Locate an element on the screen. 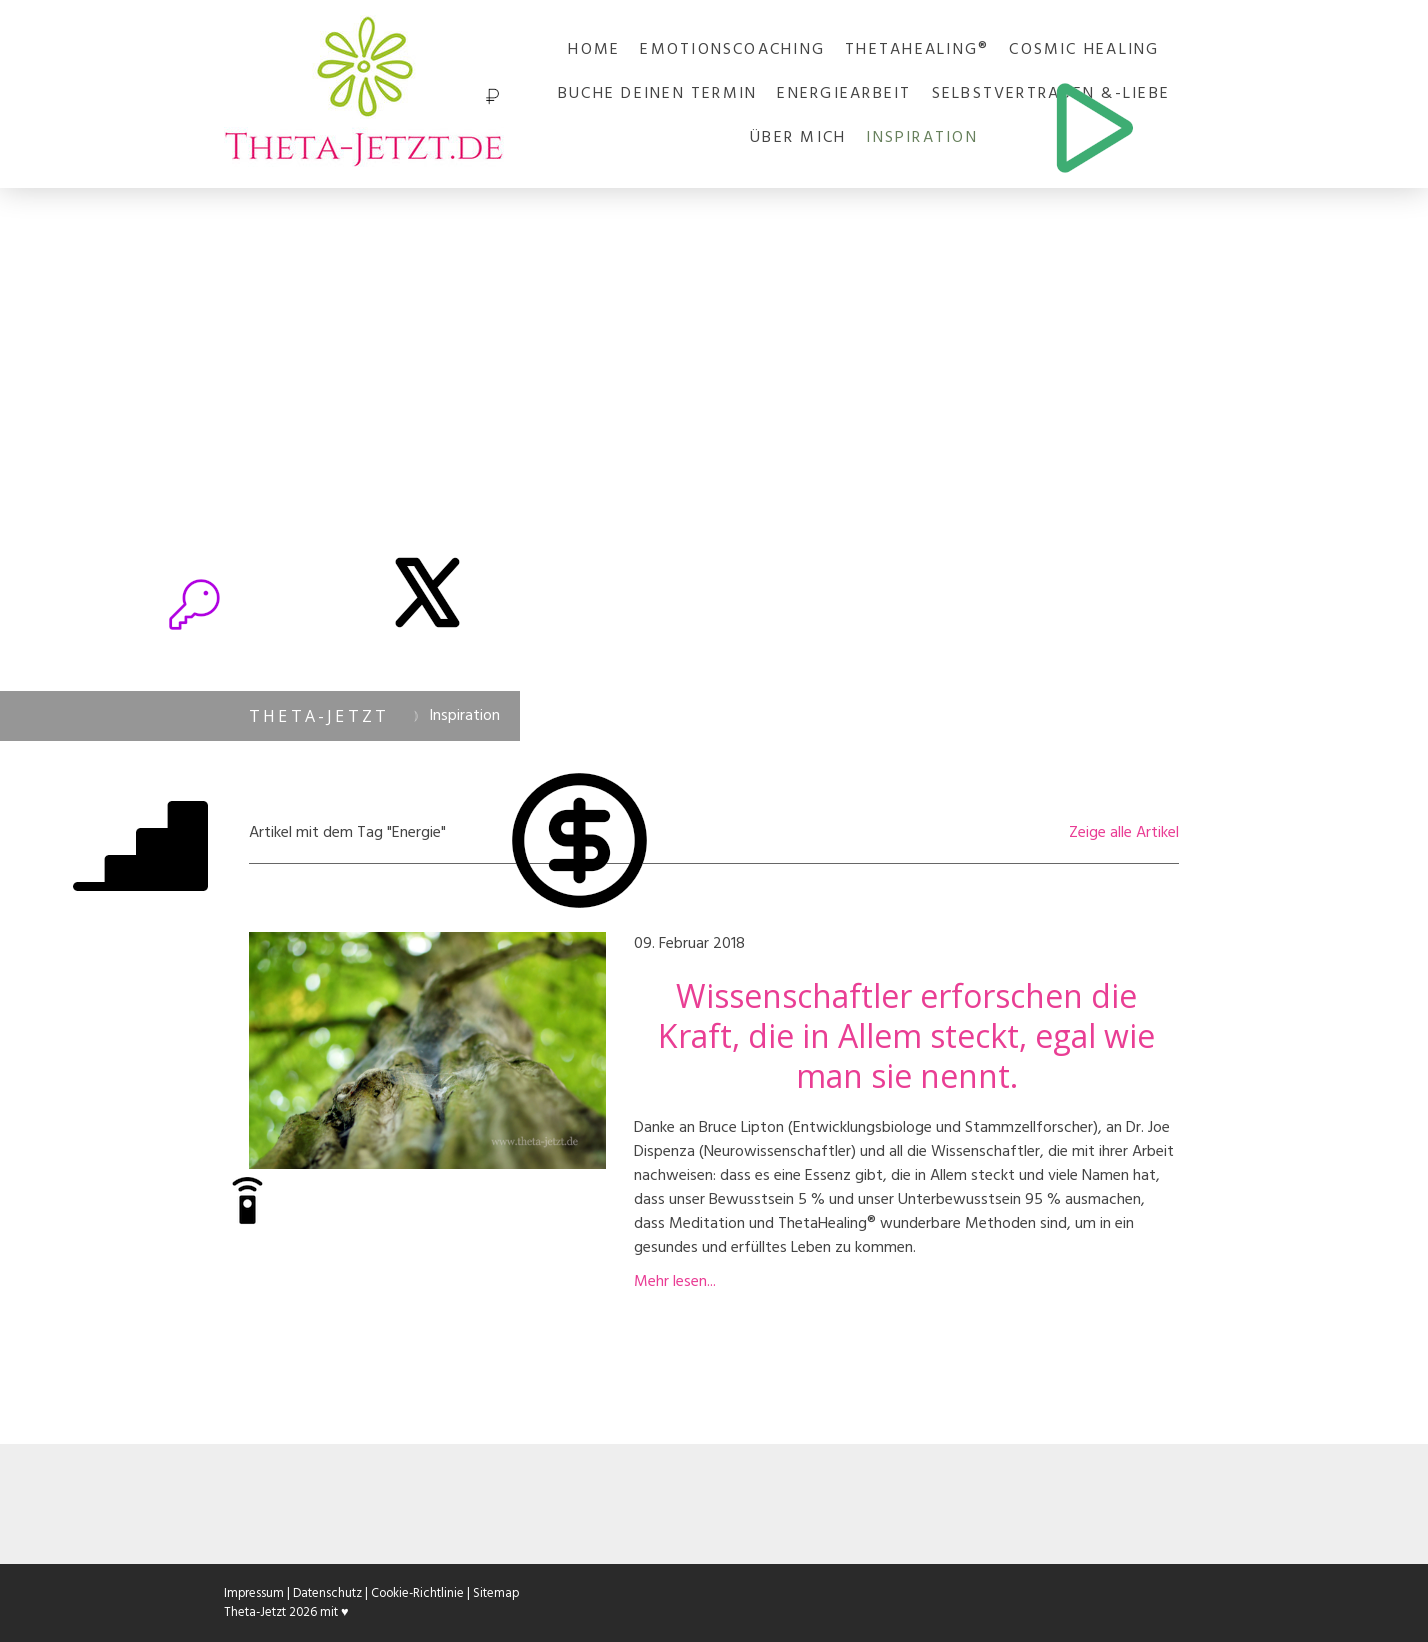  share to X (formerly Twitter) is located at coordinates (427, 592).